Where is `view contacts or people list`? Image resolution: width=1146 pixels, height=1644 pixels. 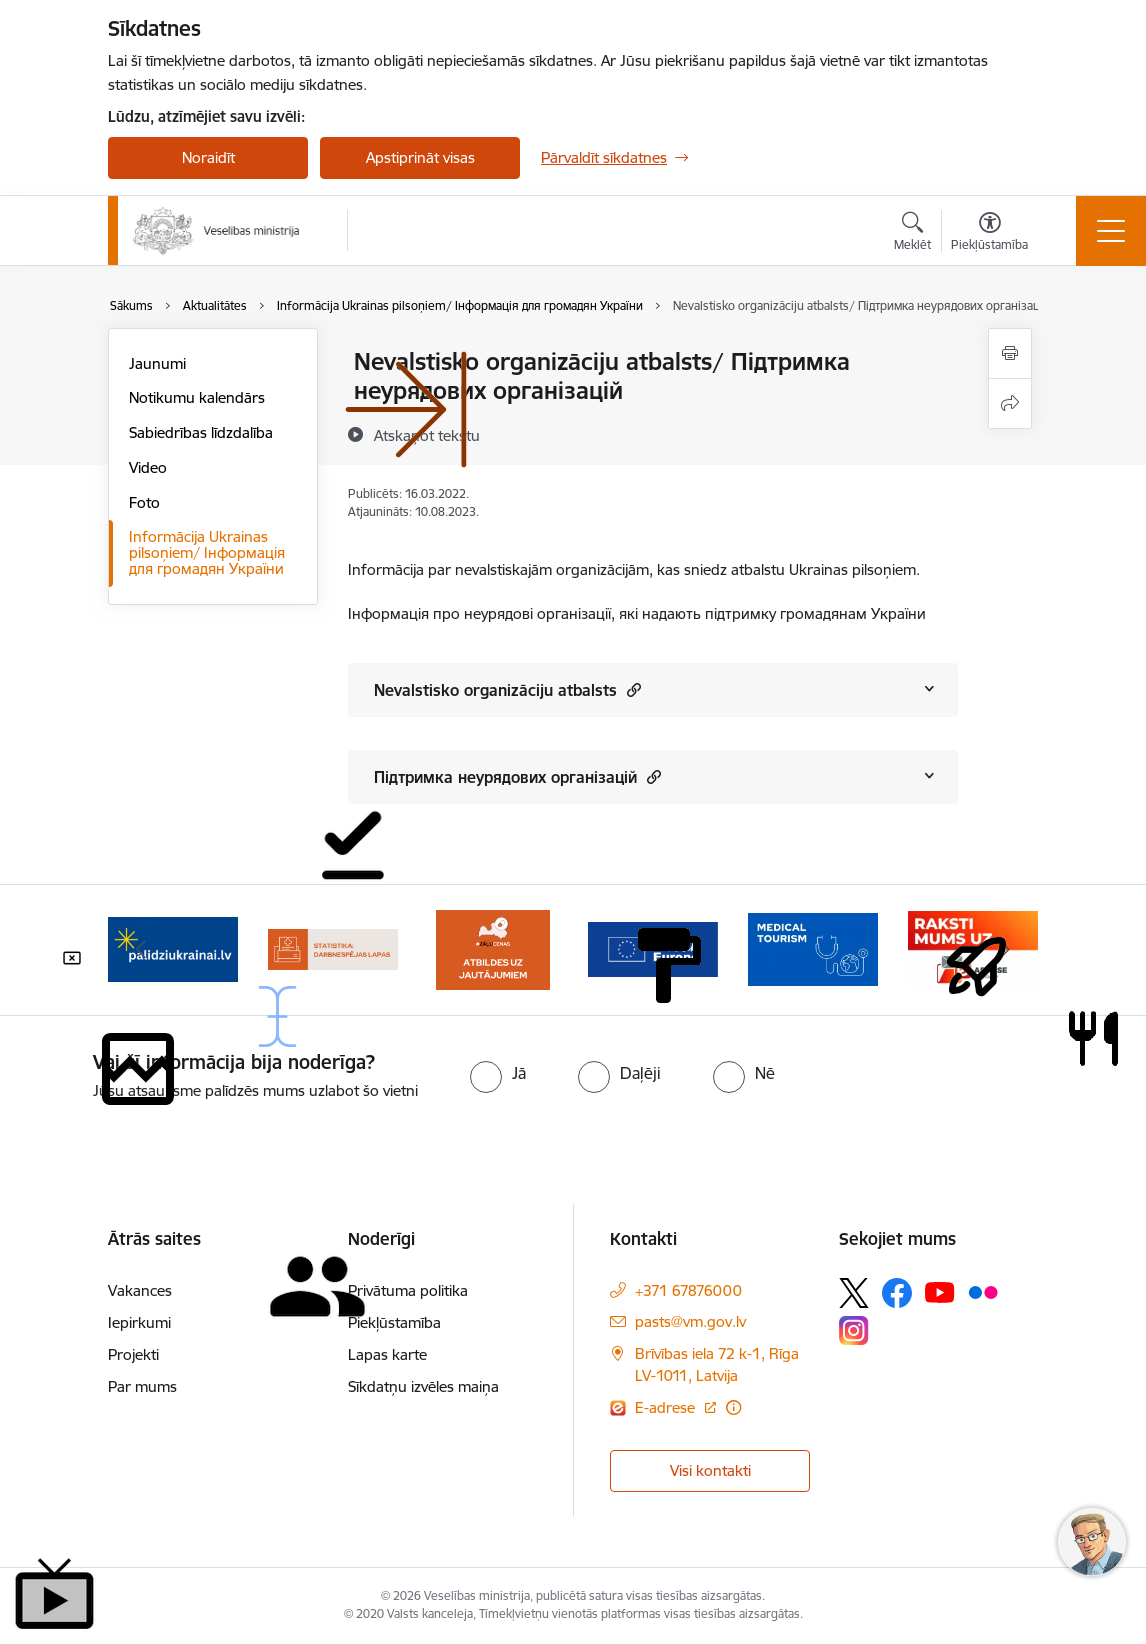
view contacts or people list is located at coordinates (317, 1286).